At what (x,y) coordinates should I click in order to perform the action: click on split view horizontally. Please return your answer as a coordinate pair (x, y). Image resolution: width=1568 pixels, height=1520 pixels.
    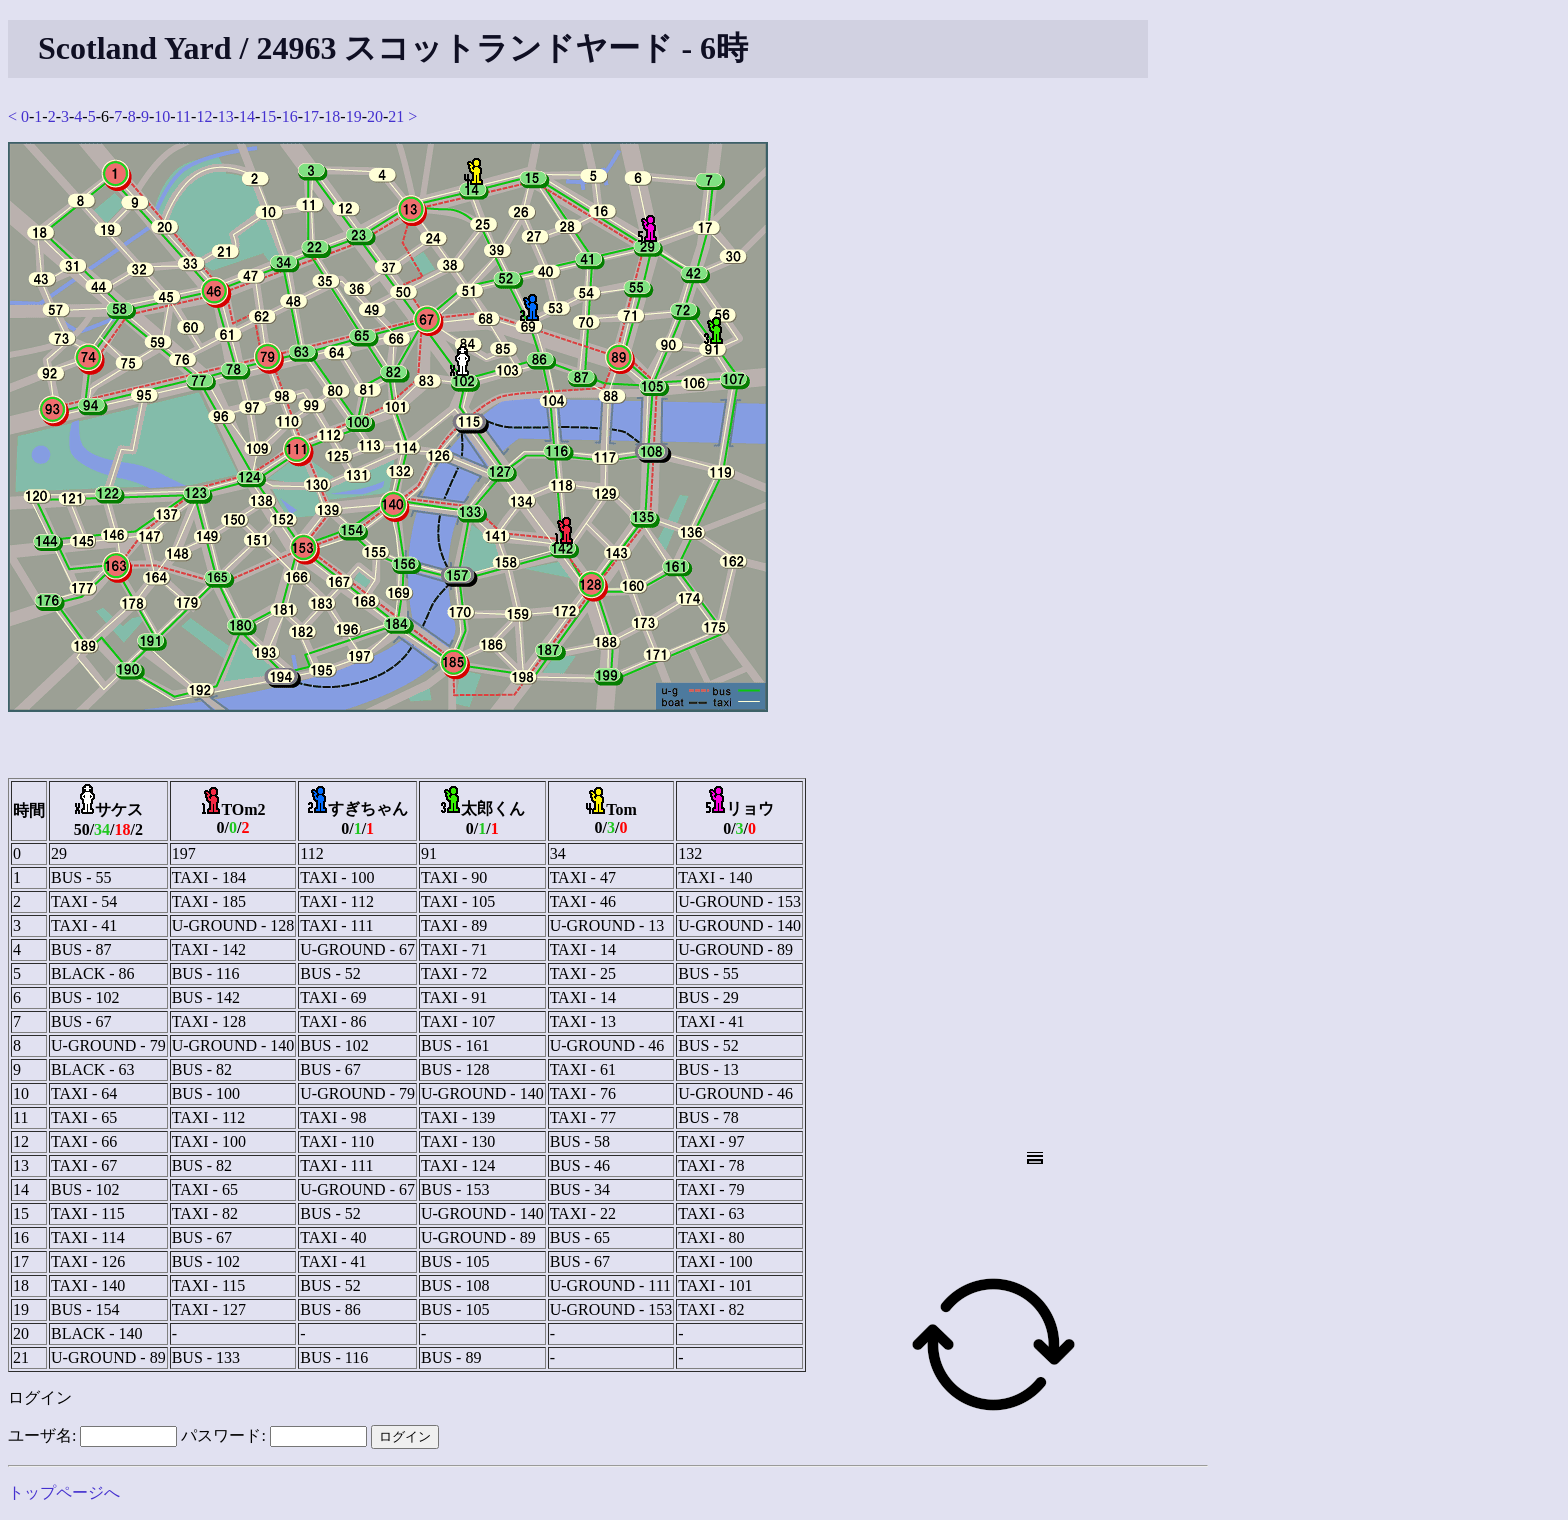
    Looking at the image, I should click on (1035, 1158).